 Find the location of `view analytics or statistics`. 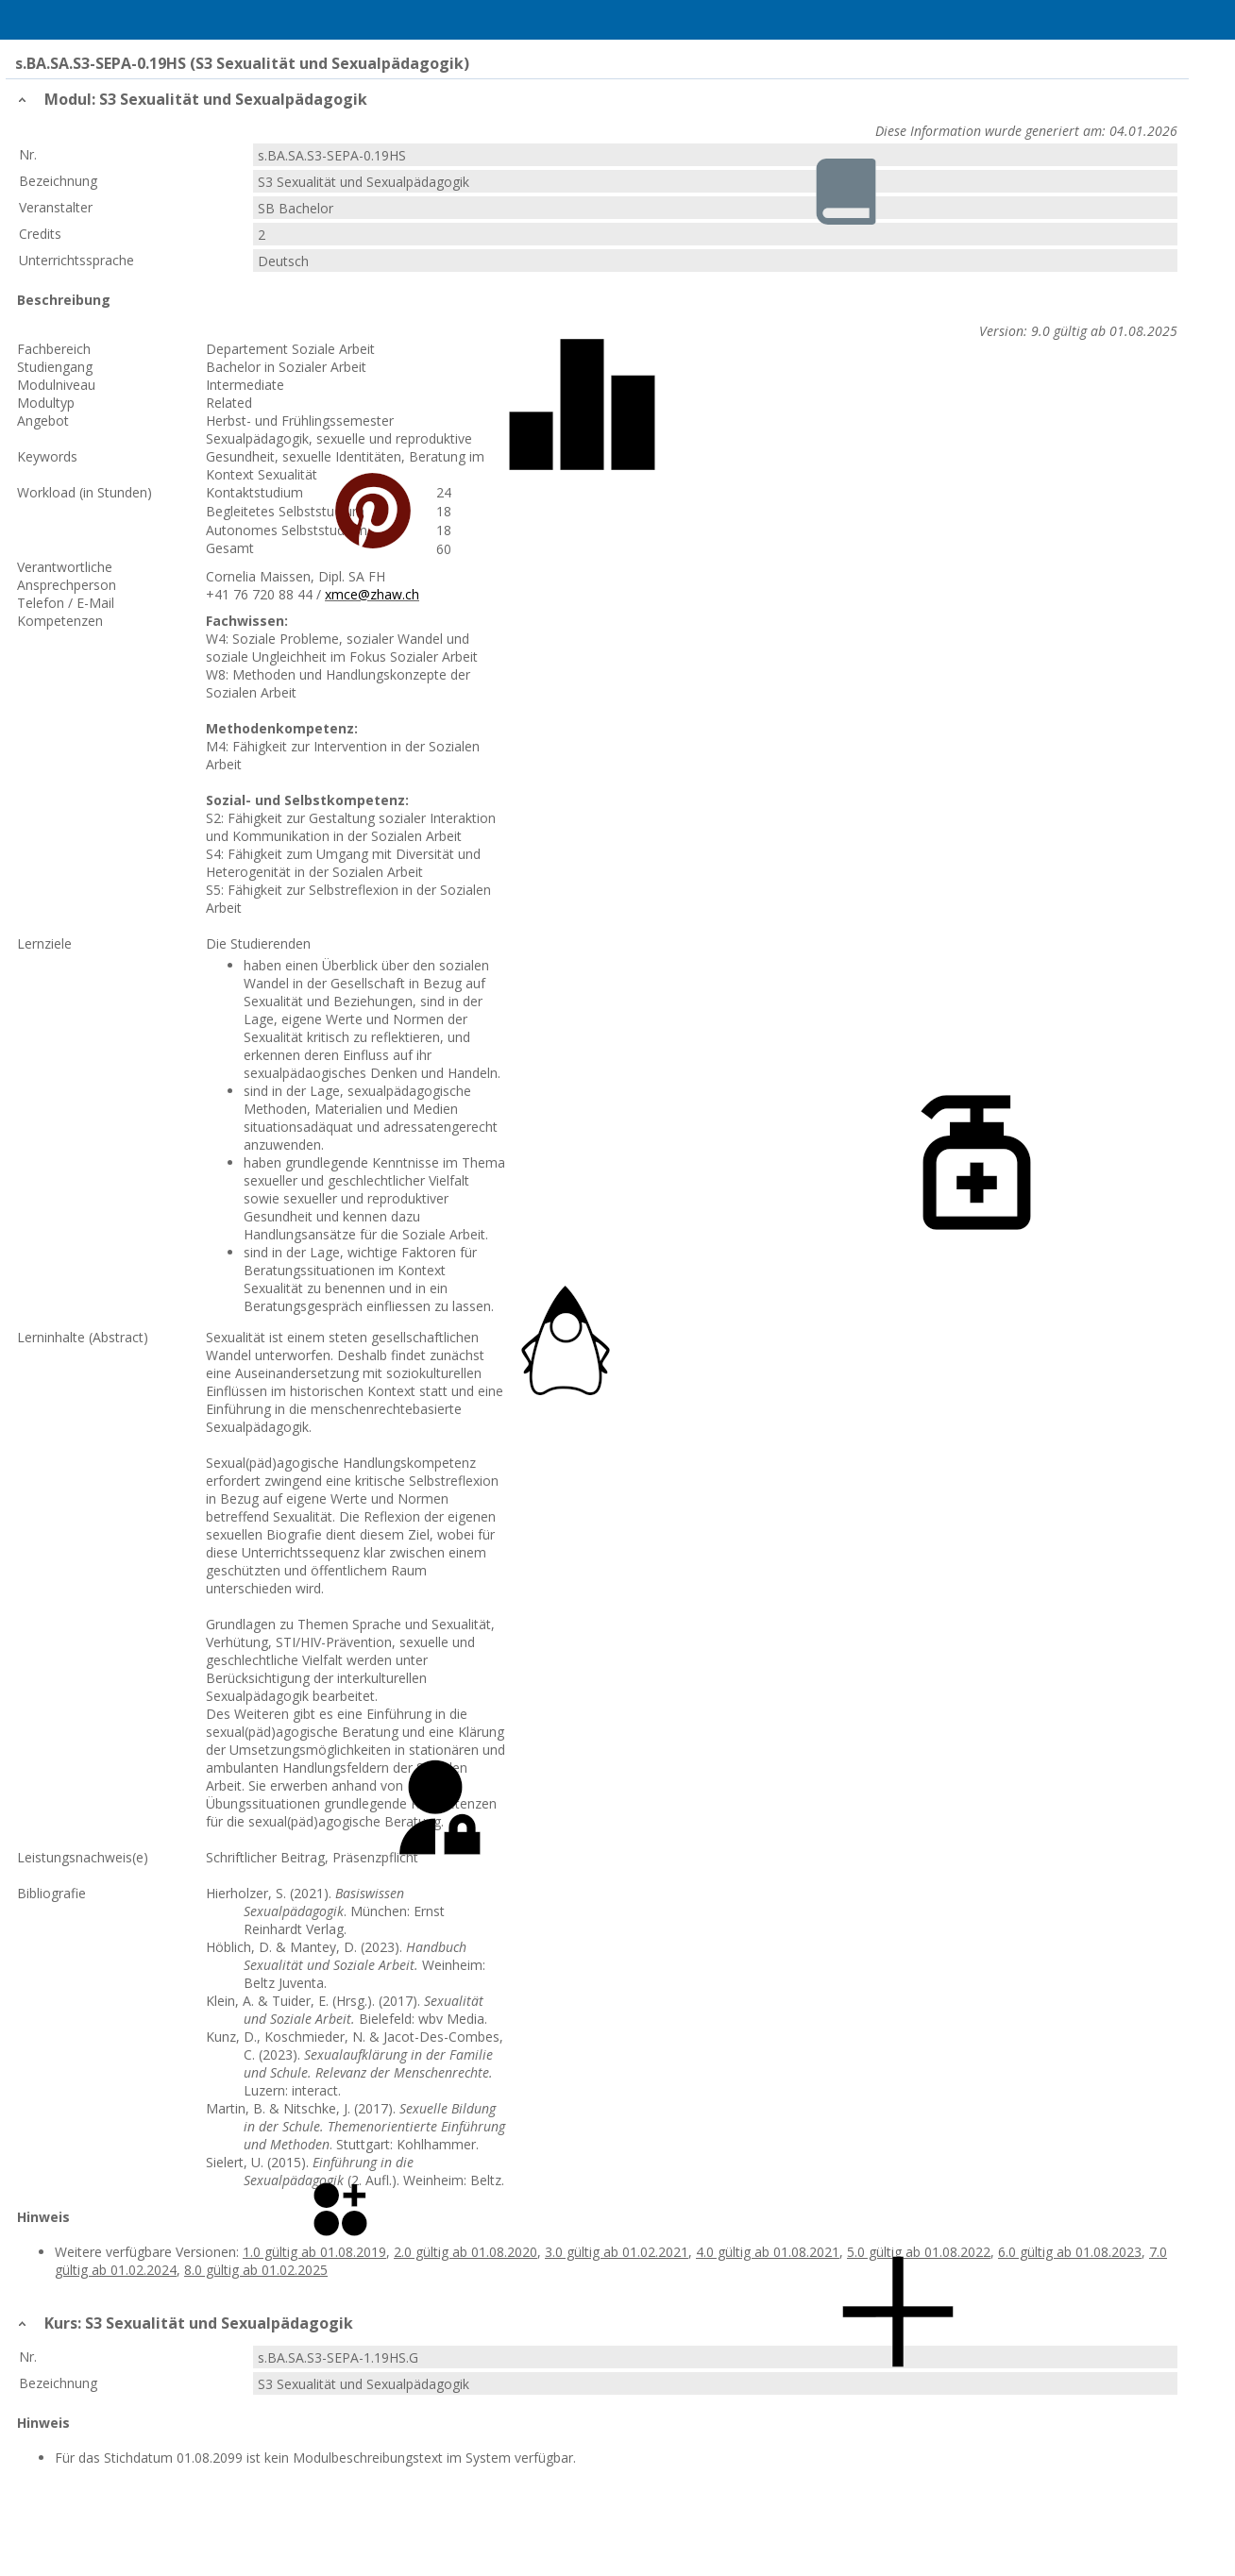

view analytics or statistics is located at coordinates (582, 404).